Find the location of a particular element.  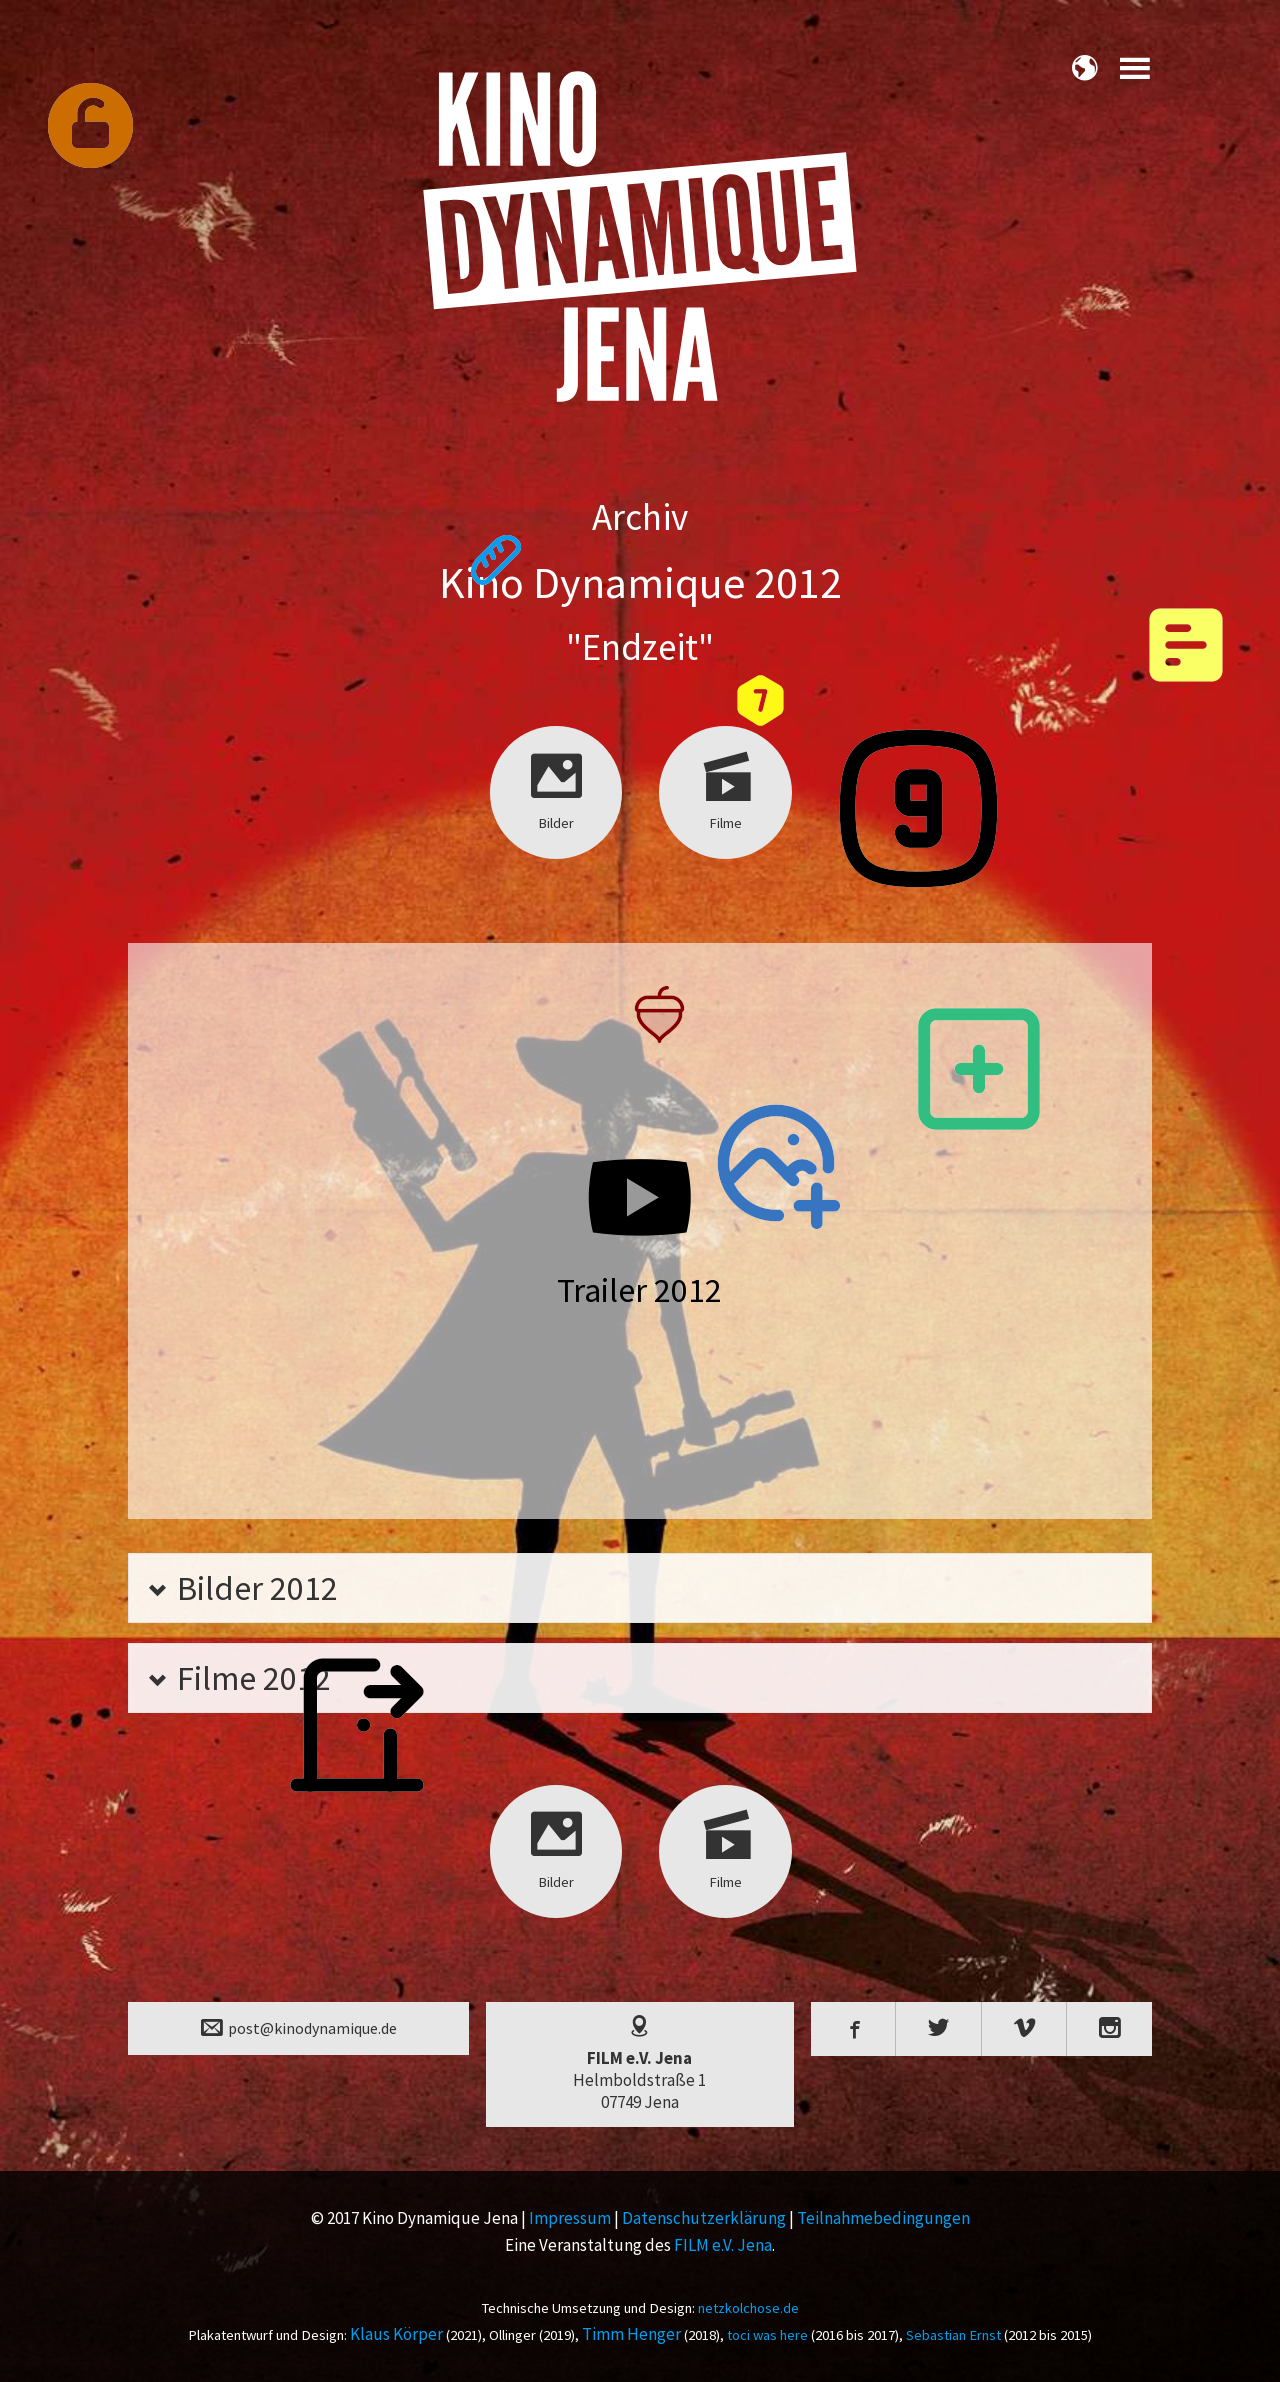

add a new item or entry is located at coordinates (979, 1069).